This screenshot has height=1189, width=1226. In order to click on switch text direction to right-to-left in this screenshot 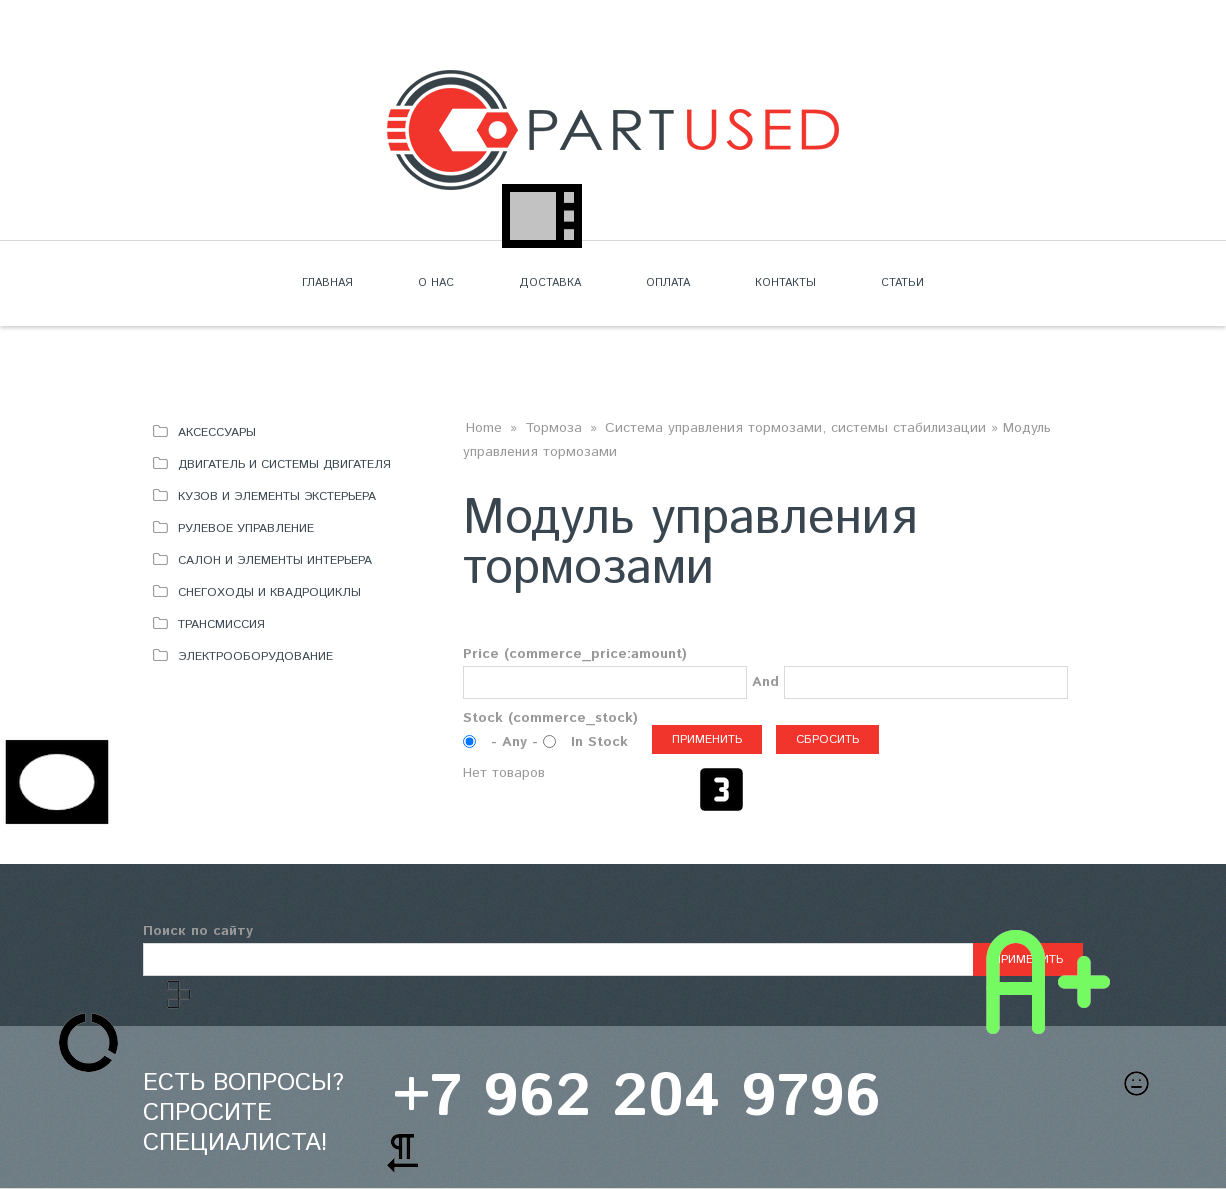, I will do `click(402, 1153)`.